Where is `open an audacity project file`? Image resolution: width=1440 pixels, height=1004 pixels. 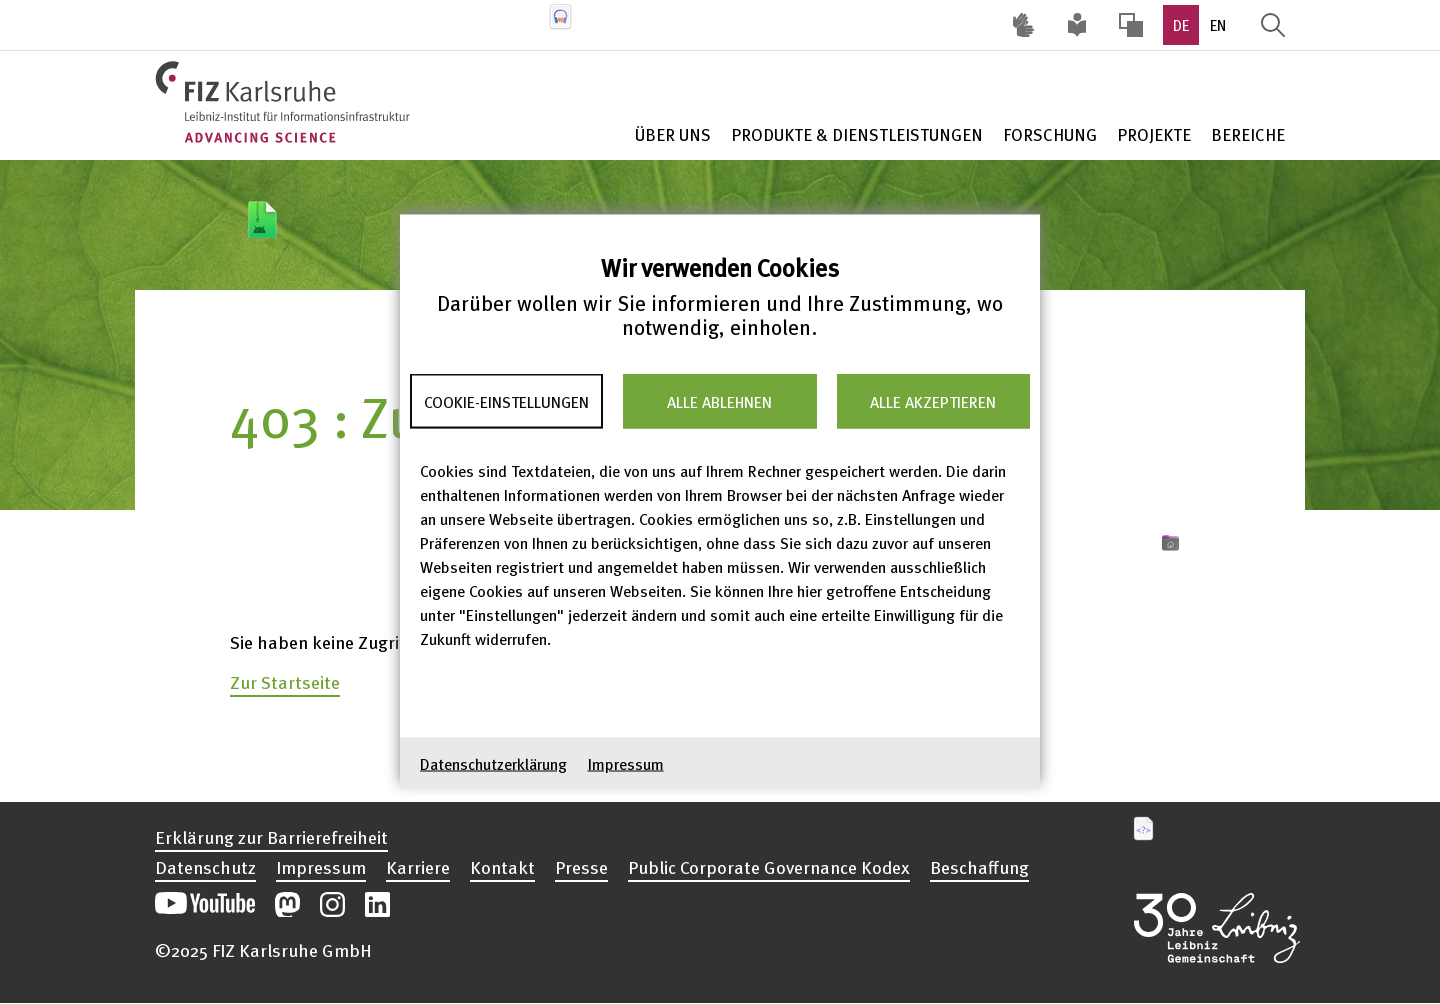
open an audacity project file is located at coordinates (560, 16).